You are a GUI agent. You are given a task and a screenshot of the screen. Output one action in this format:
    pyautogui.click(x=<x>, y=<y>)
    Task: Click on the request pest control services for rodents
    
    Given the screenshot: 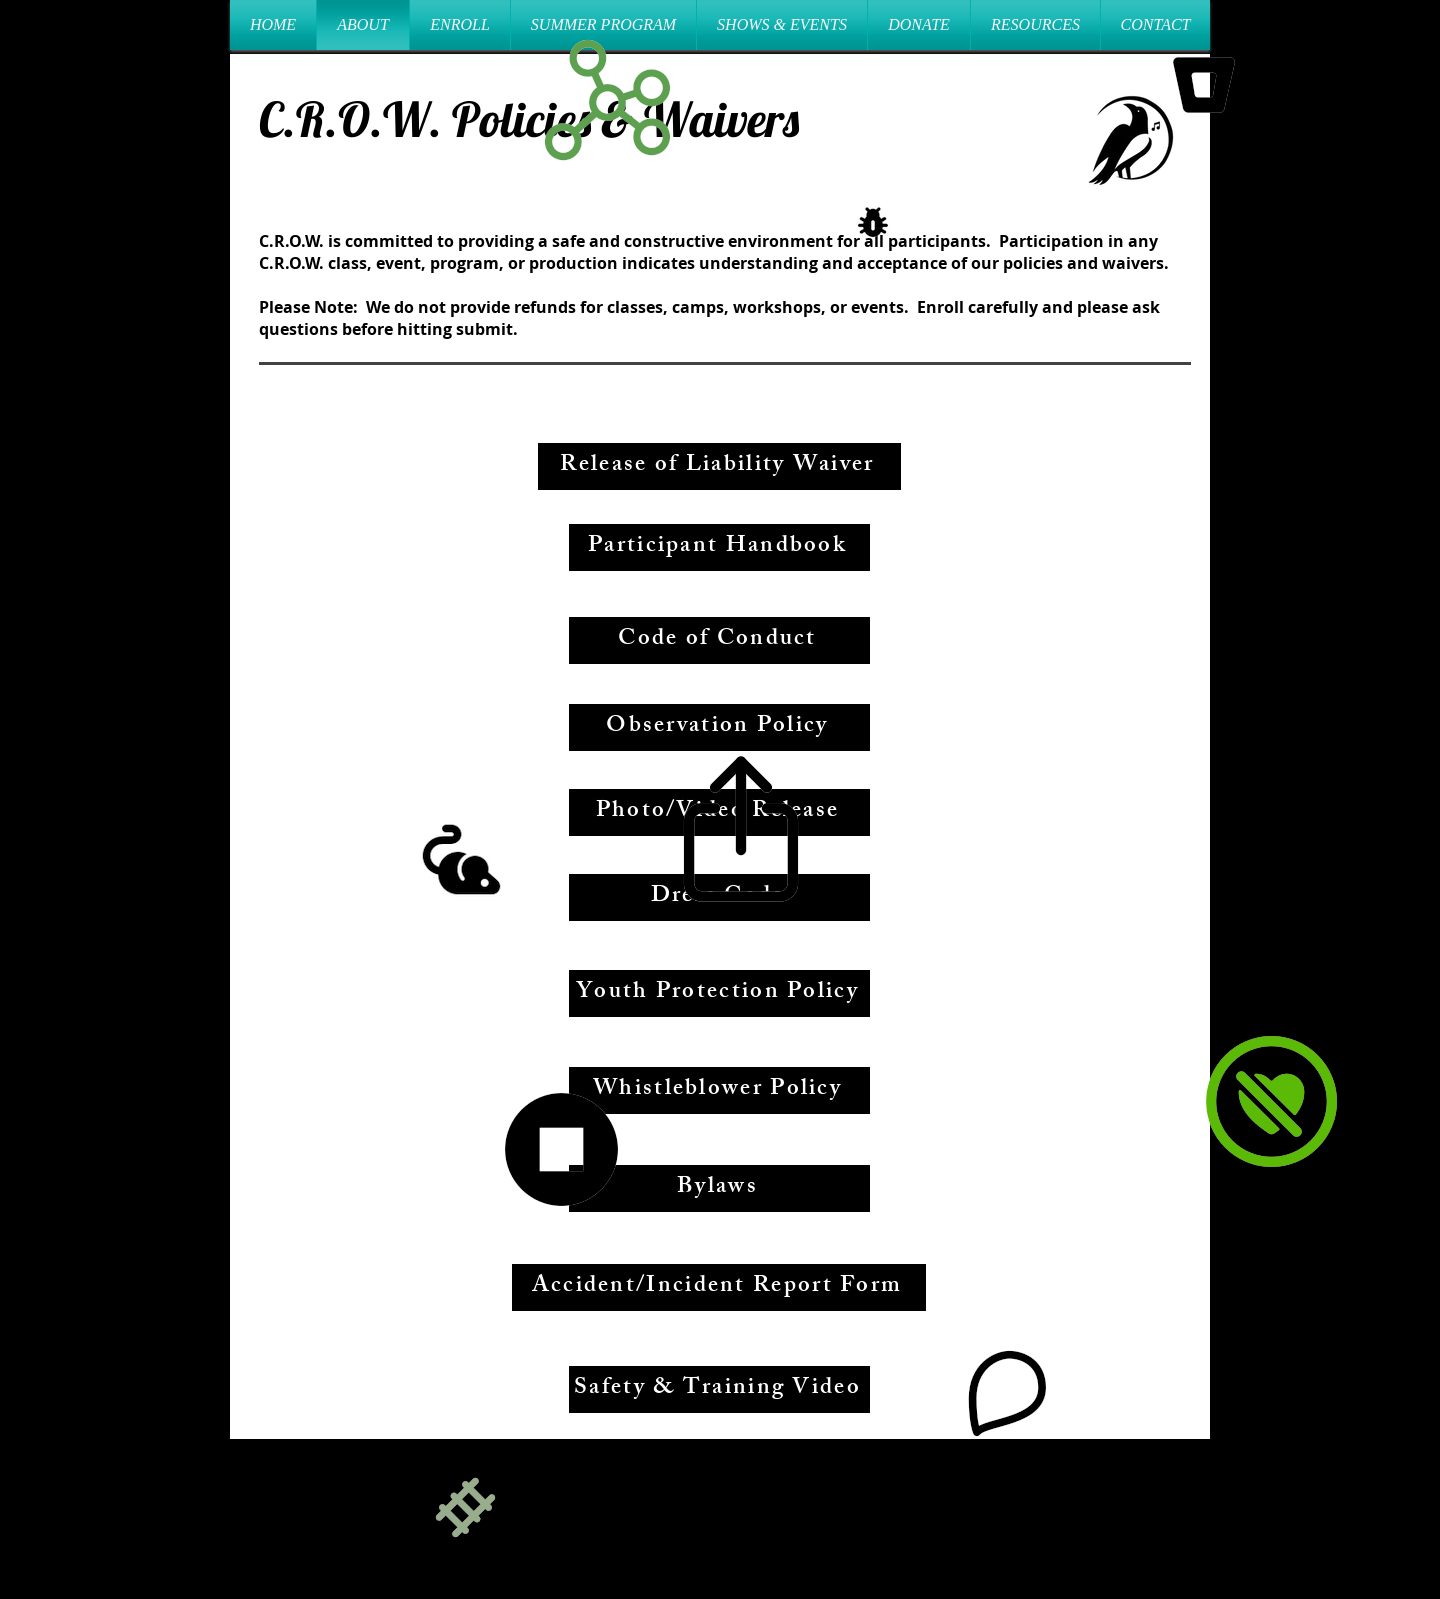 What is the action you would take?
    pyautogui.click(x=461, y=859)
    